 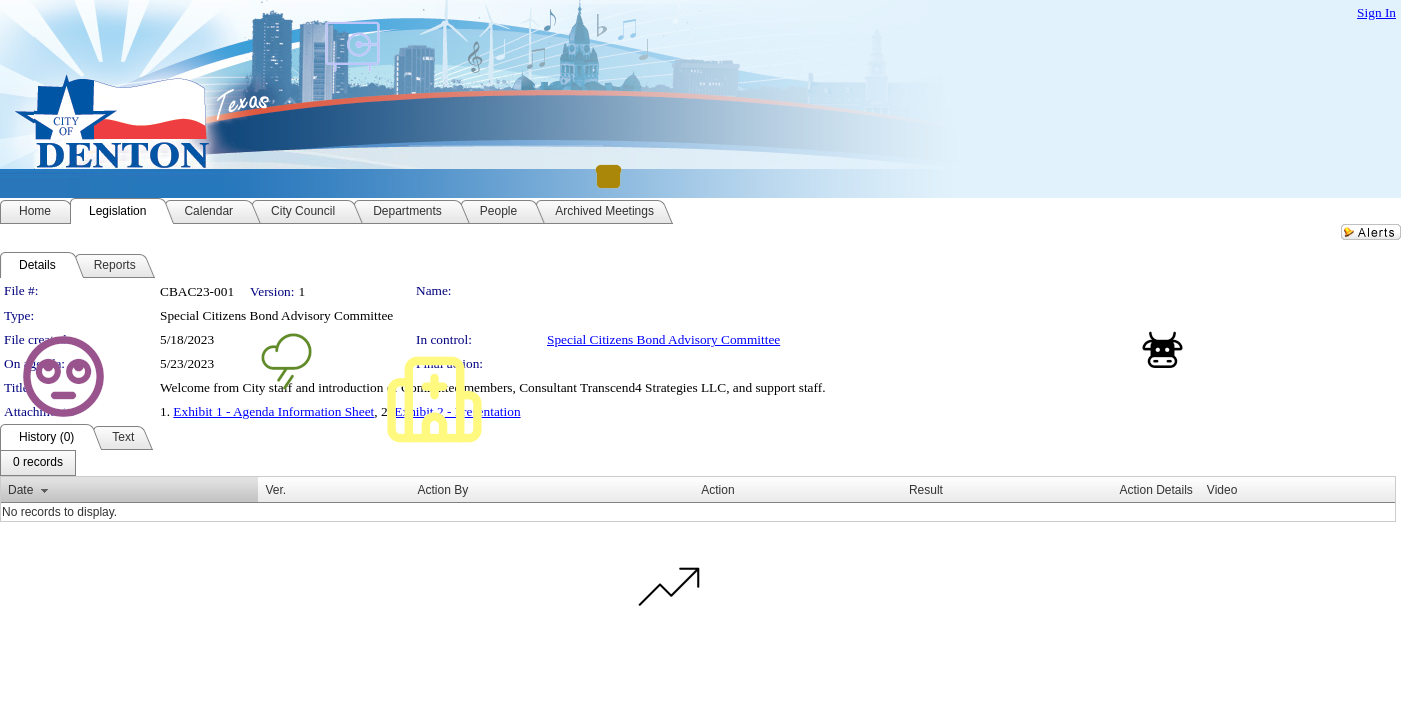 I want to click on access secure storage or vault, so click(x=352, y=44).